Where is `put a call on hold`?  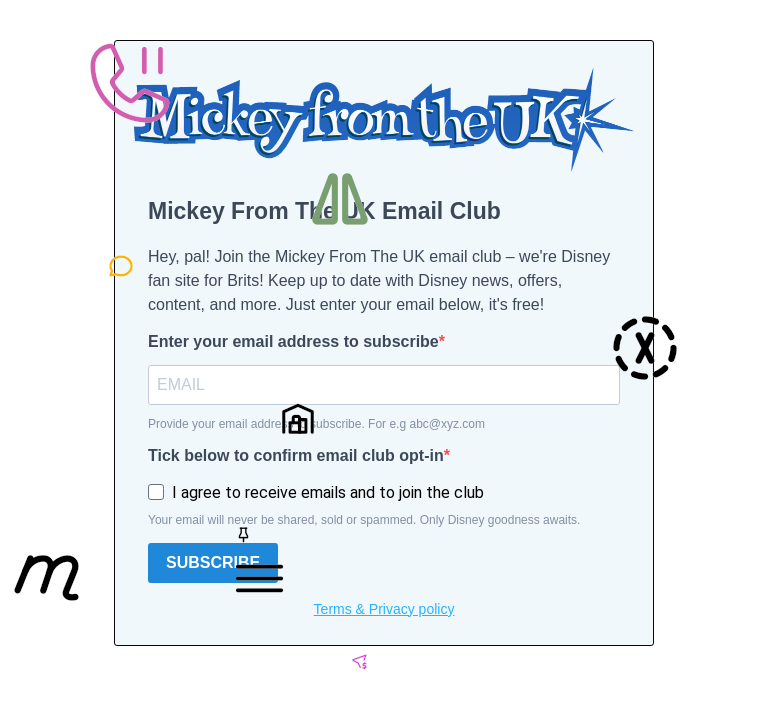 put a call on hold is located at coordinates (131, 81).